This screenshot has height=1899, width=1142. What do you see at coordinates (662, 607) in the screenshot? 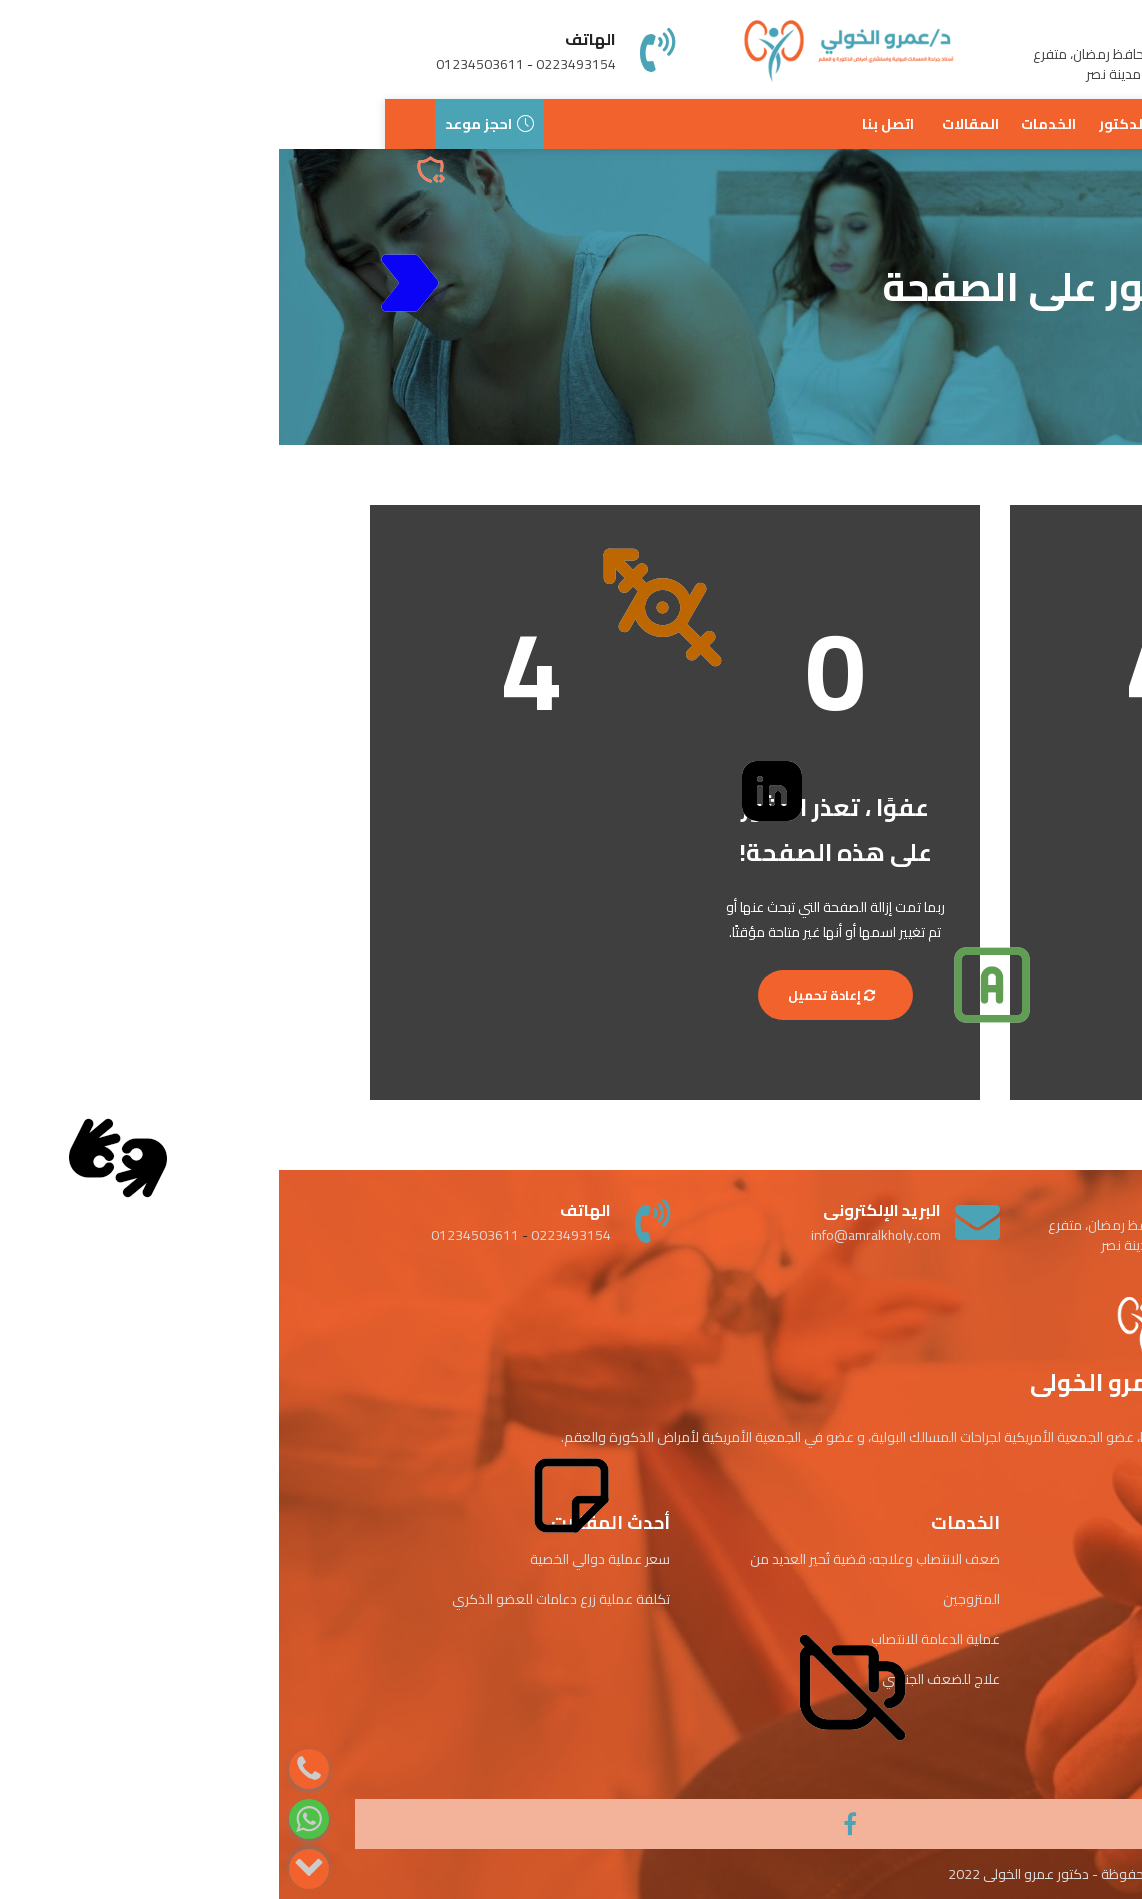
I see `indicates genderfluid identity option` at bounding box center [662, 607].